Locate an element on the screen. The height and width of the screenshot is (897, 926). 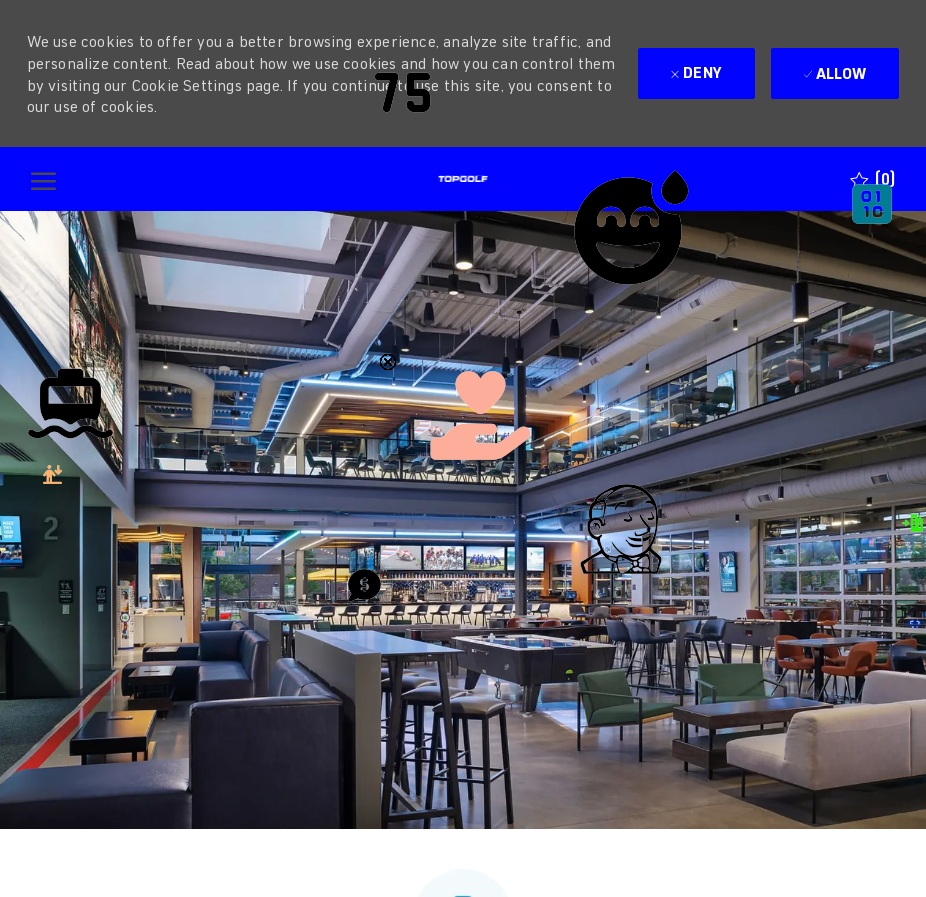
access donation or charitable giving options is located at coordinates (480, 415).